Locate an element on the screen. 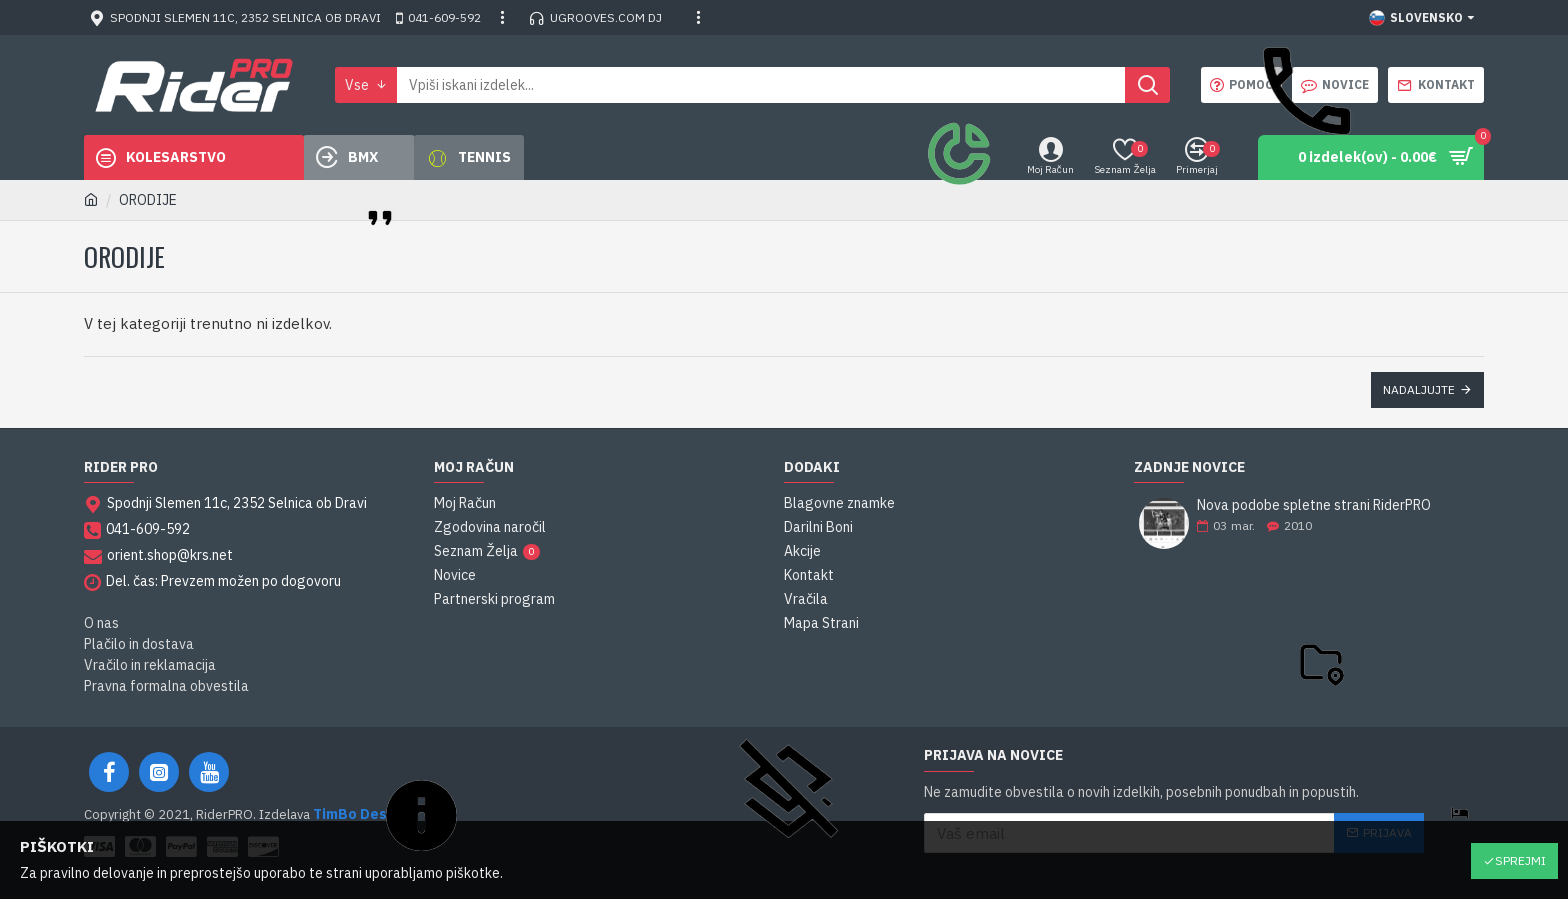 This screenshot has height=899, width=1568. pin a folder to quick access is located at coordinates (1321, 663).